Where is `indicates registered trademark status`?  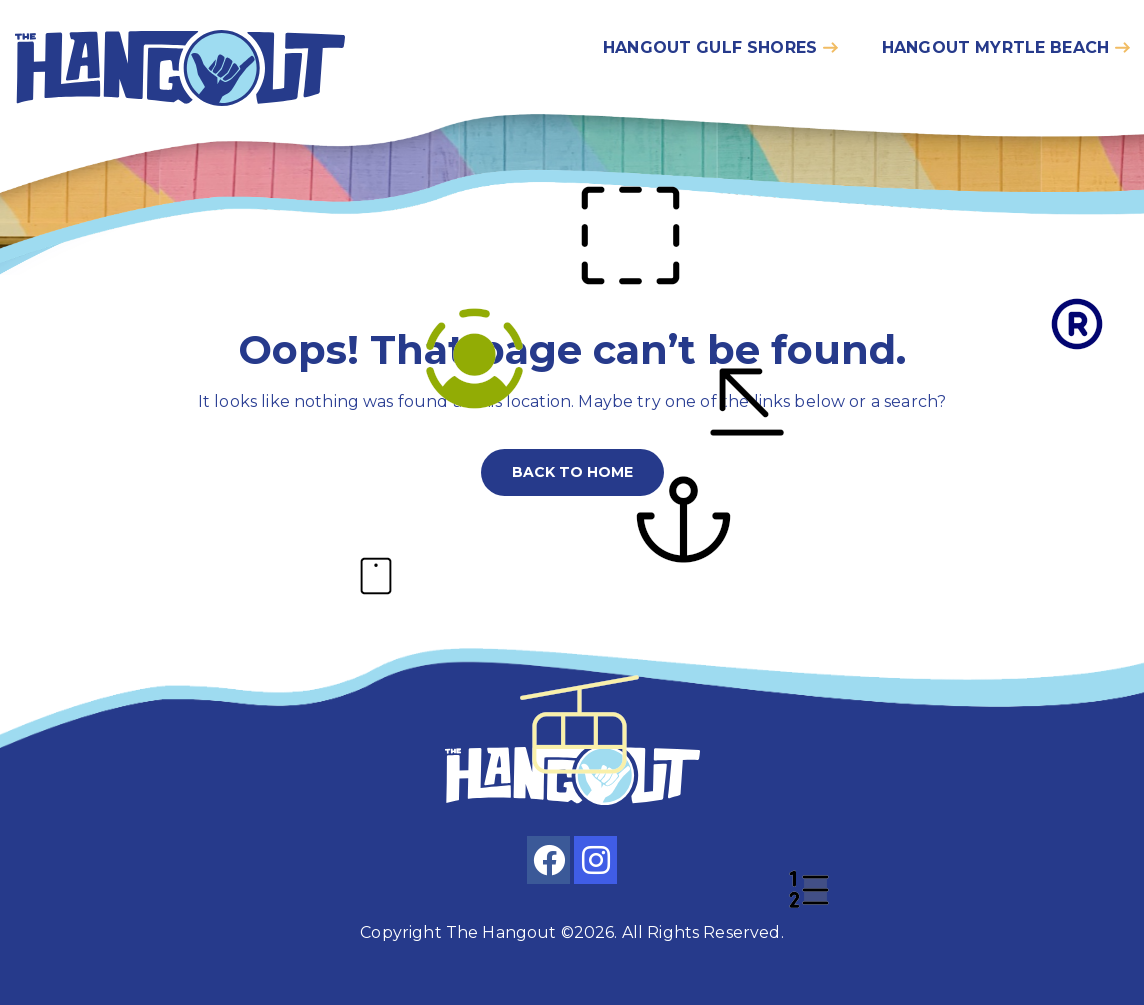
indicates registered trademark status is located at coordinates (1077, 324).